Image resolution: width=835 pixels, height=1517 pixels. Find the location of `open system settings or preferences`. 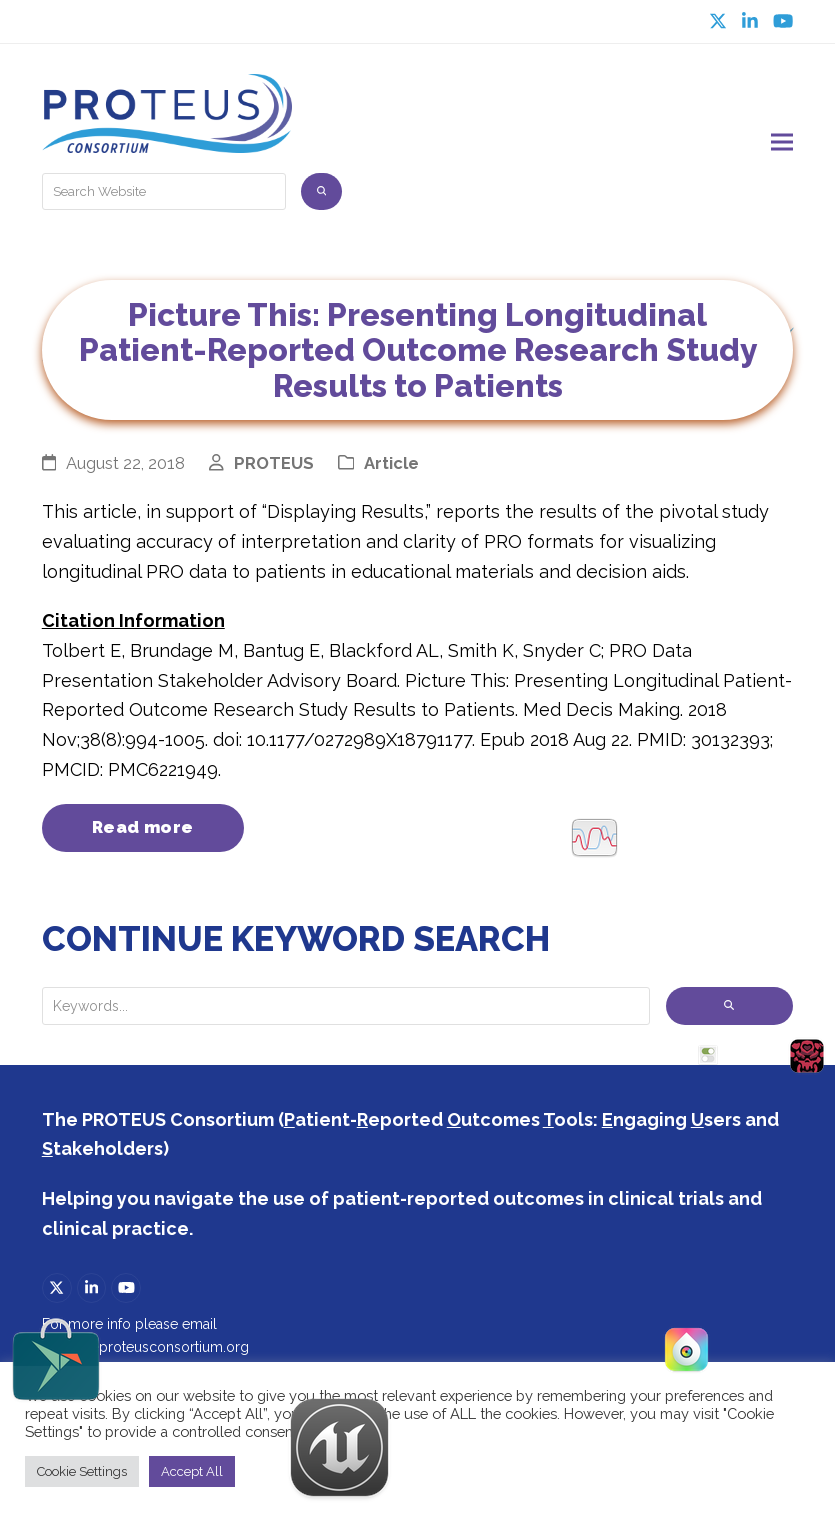

open system settings or preferences is located at coordinates (708, 1055).